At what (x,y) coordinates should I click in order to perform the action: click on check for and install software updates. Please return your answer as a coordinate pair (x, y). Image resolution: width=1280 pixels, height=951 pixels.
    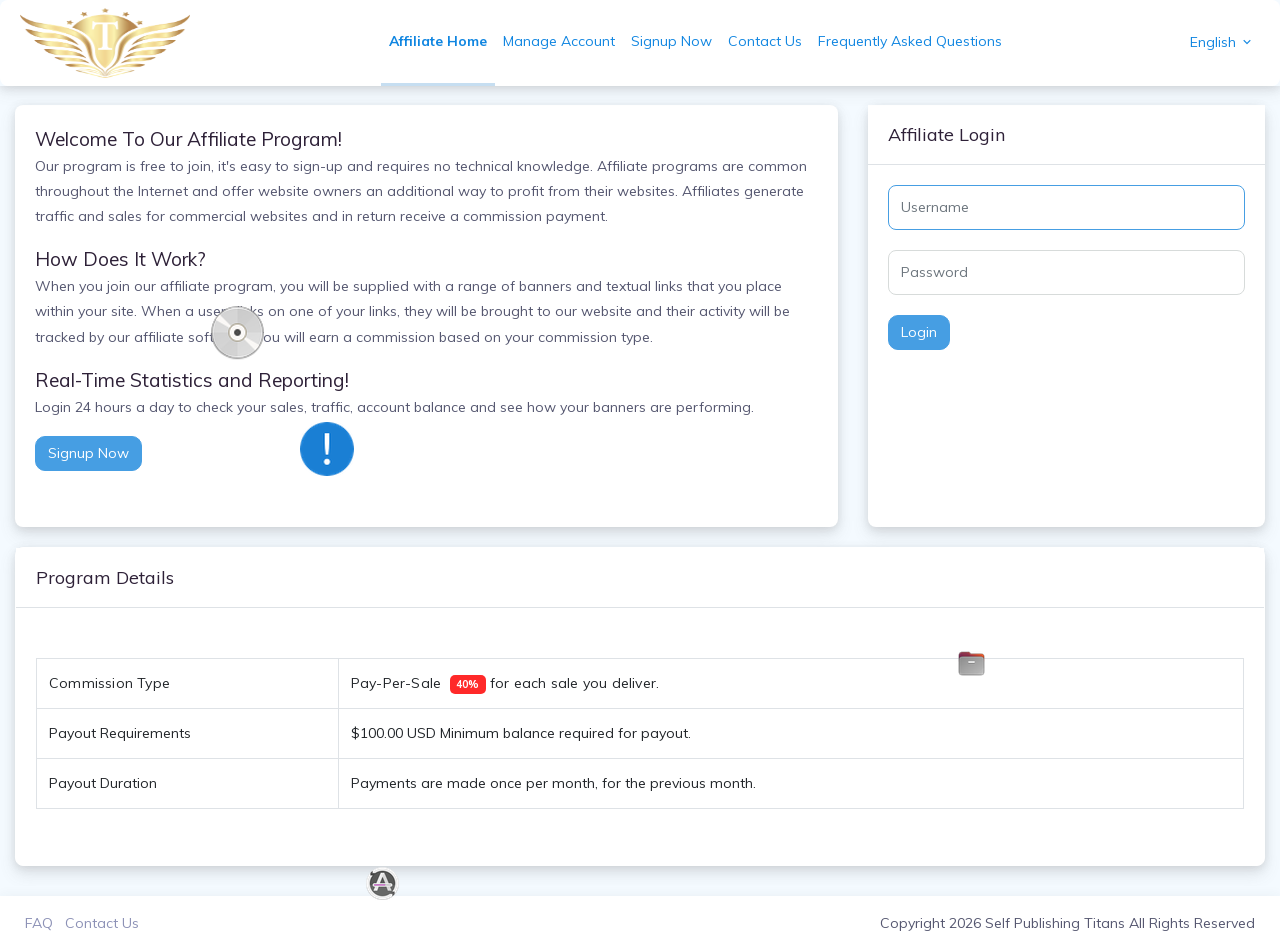
    Looking at the image, I should click on (382, 883).